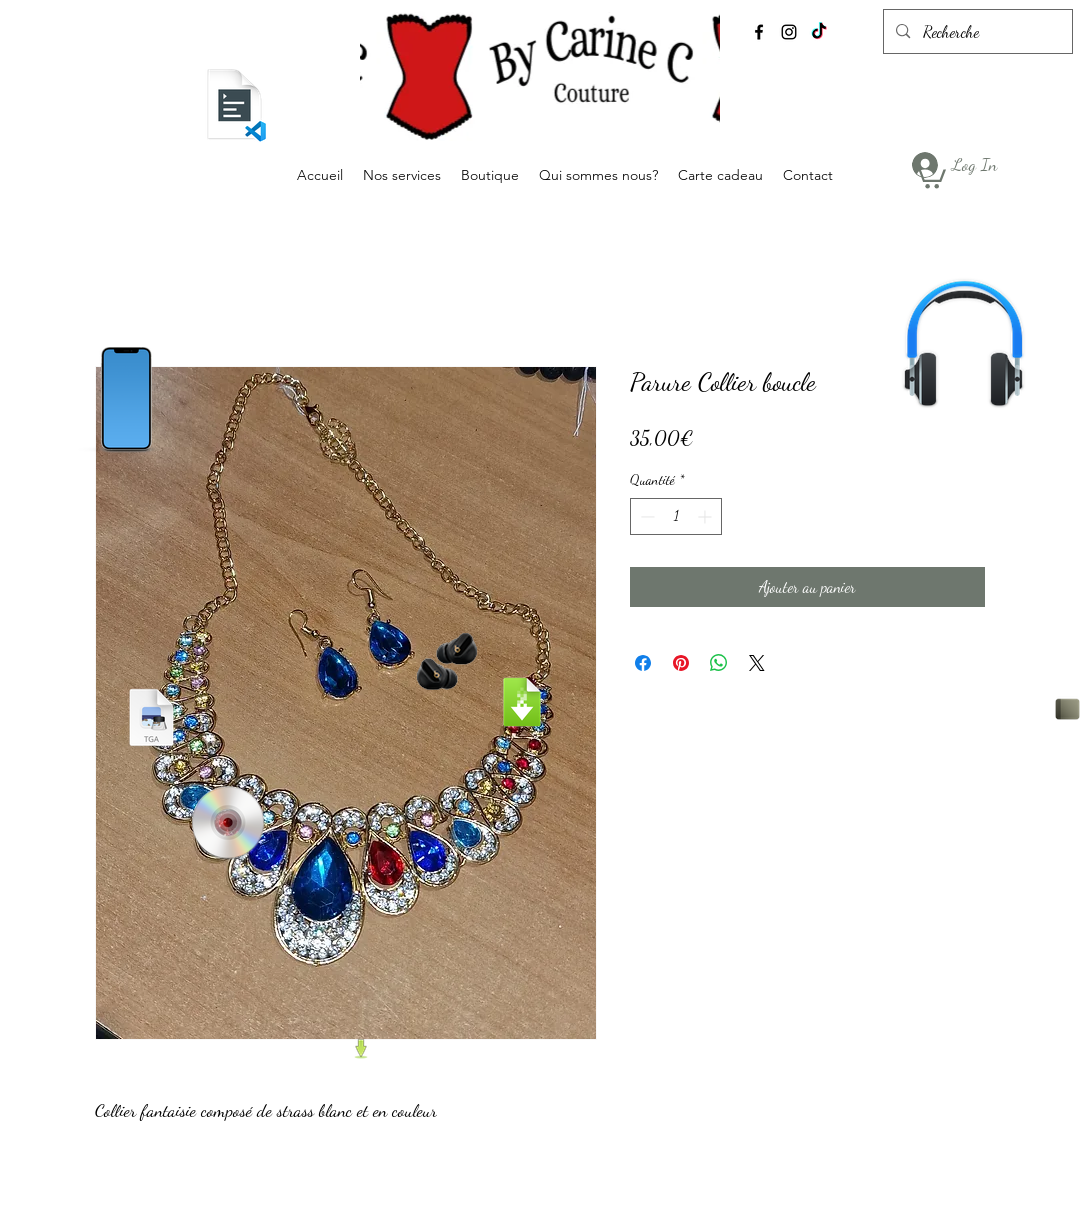  Describe the element at coordinates (447, 662) in the screenshot. I see `connect beats wireless earbuds` at that location.